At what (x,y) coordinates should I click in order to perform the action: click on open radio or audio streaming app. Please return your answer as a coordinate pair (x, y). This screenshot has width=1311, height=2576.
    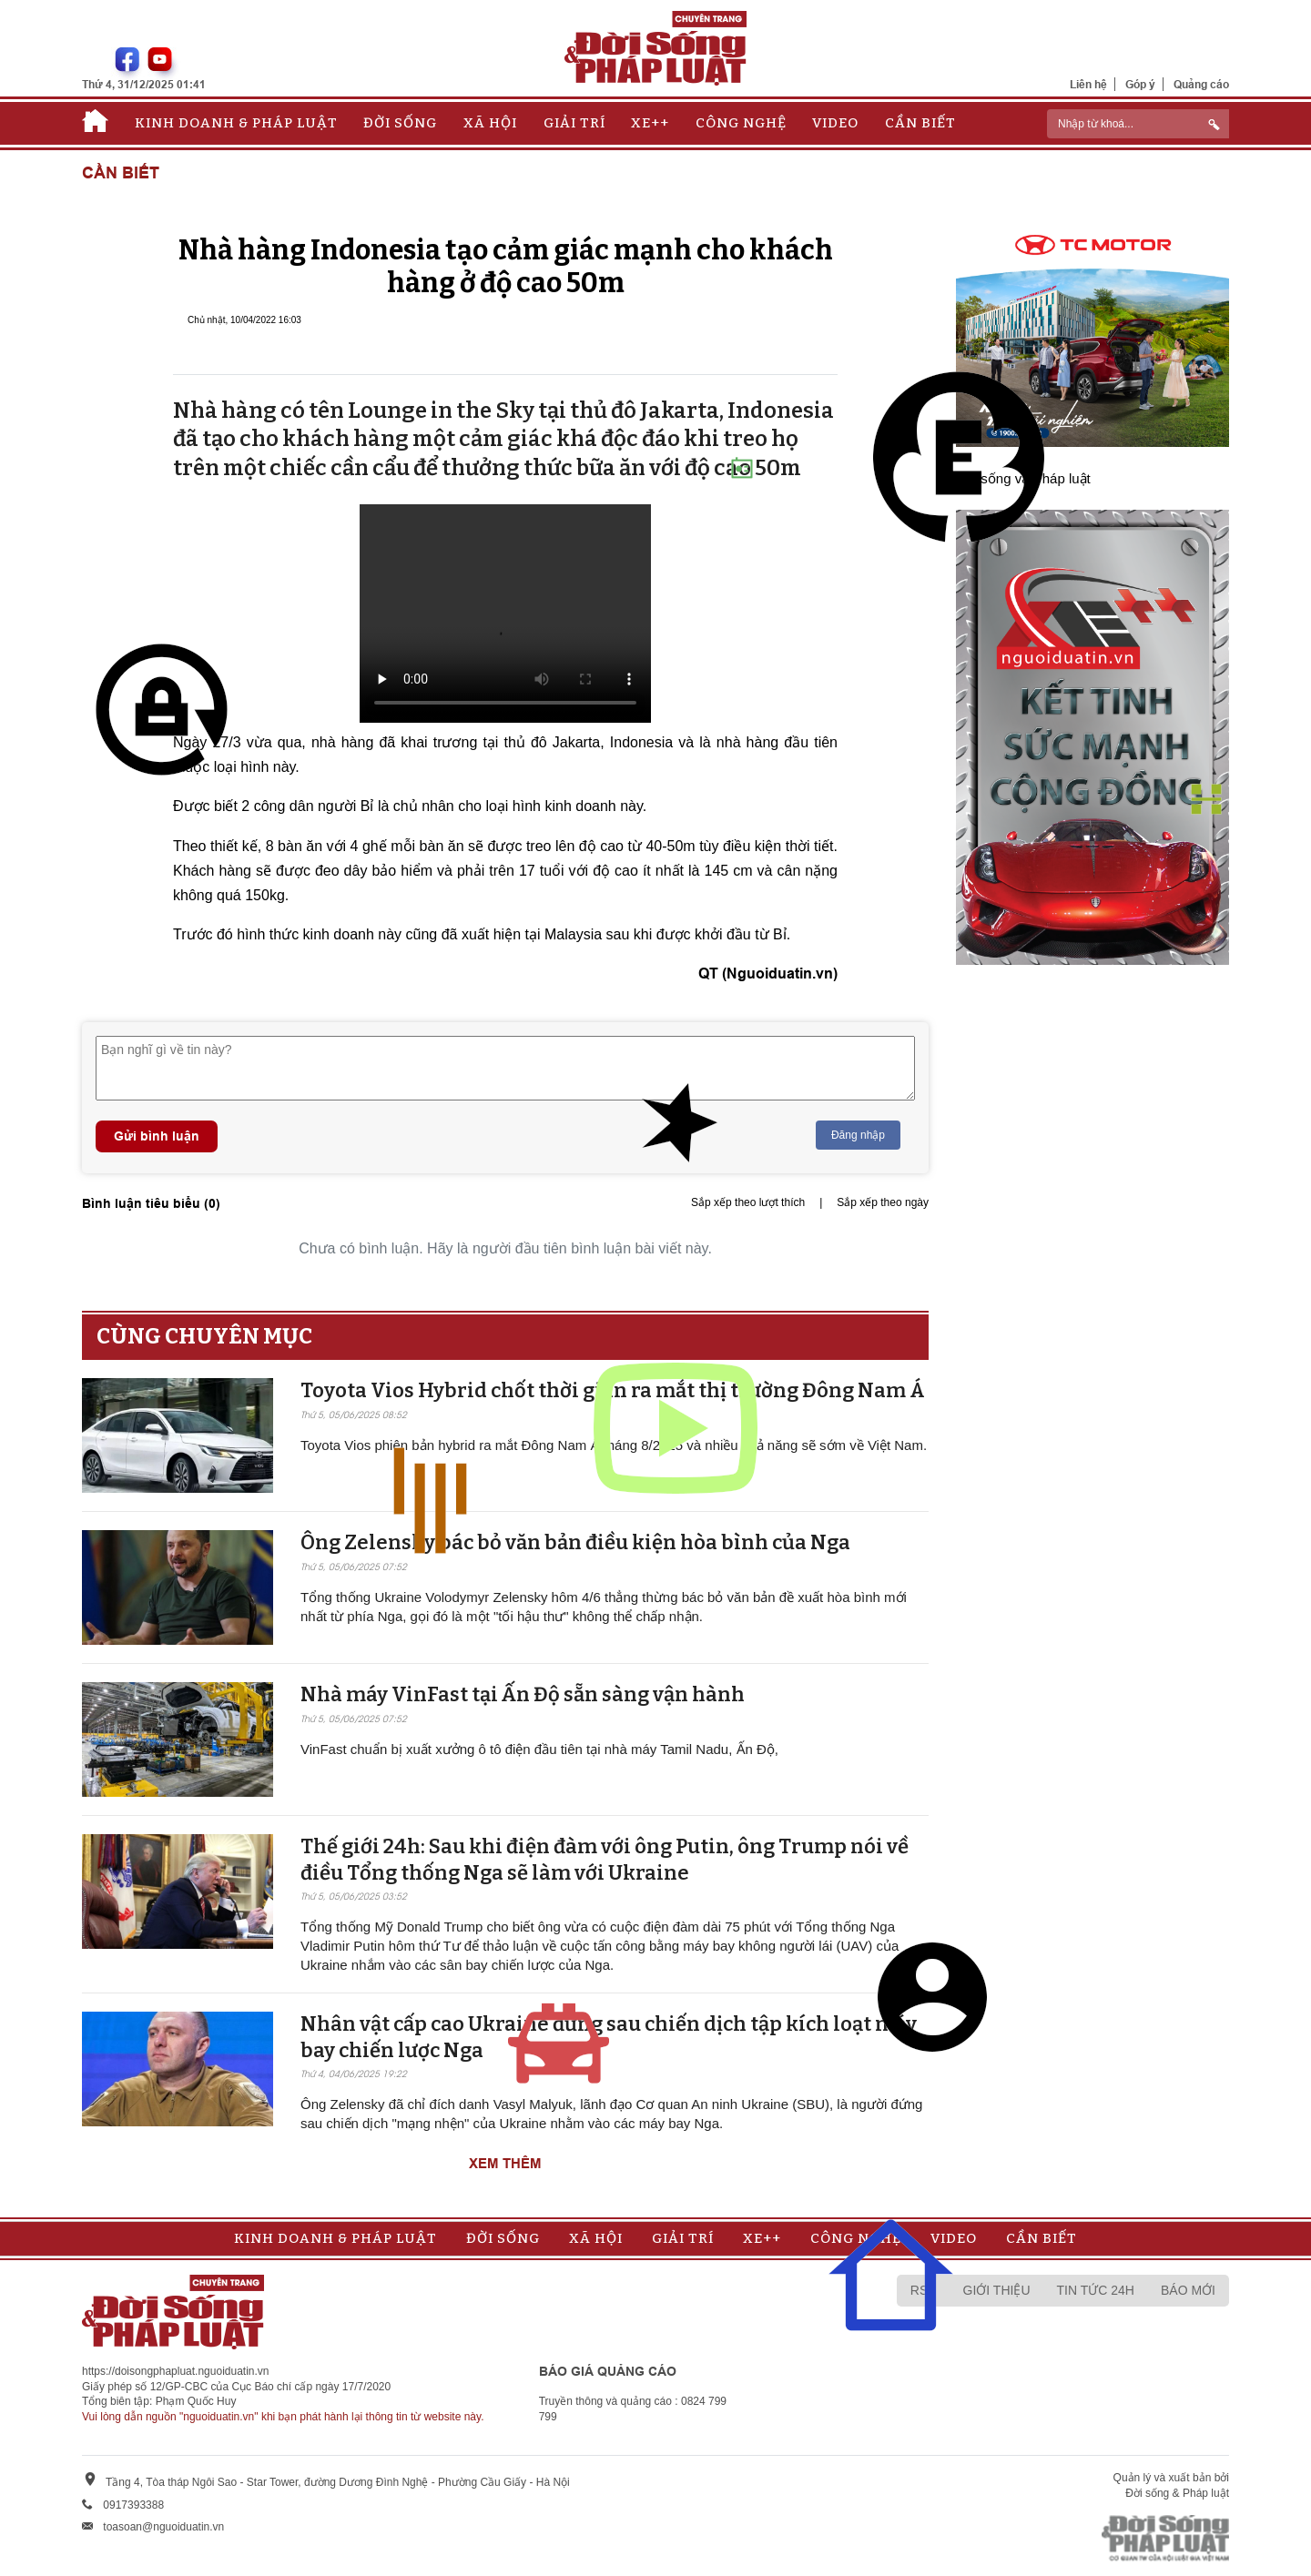
    Looking at the image, I should click on (742, 469).